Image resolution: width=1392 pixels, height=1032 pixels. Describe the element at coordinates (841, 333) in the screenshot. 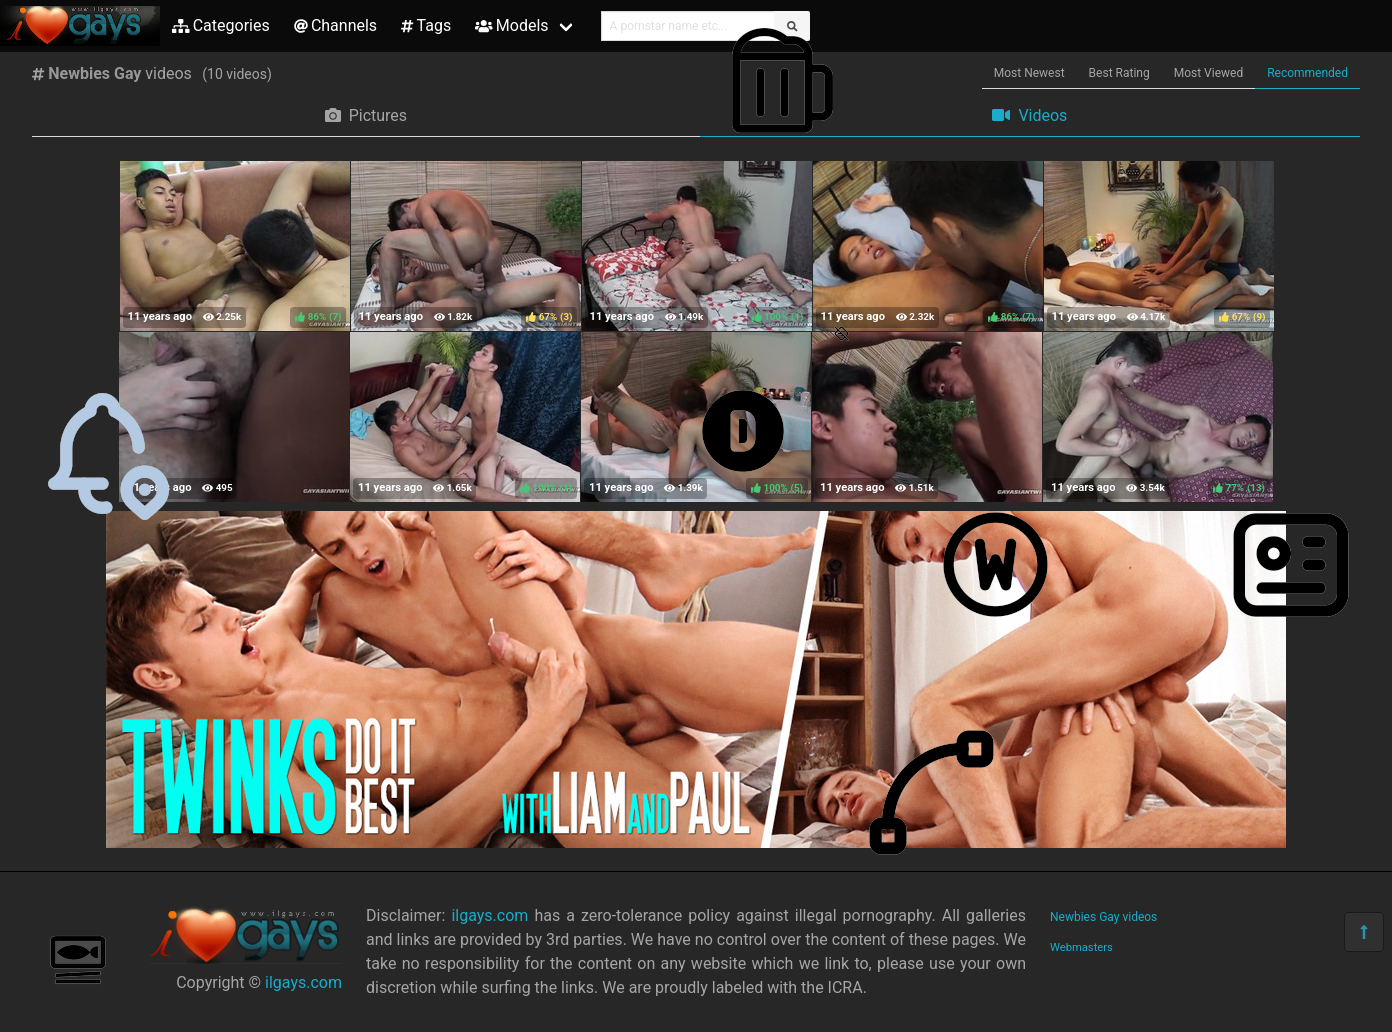

I see `navigation or directions unavailable` at that location.